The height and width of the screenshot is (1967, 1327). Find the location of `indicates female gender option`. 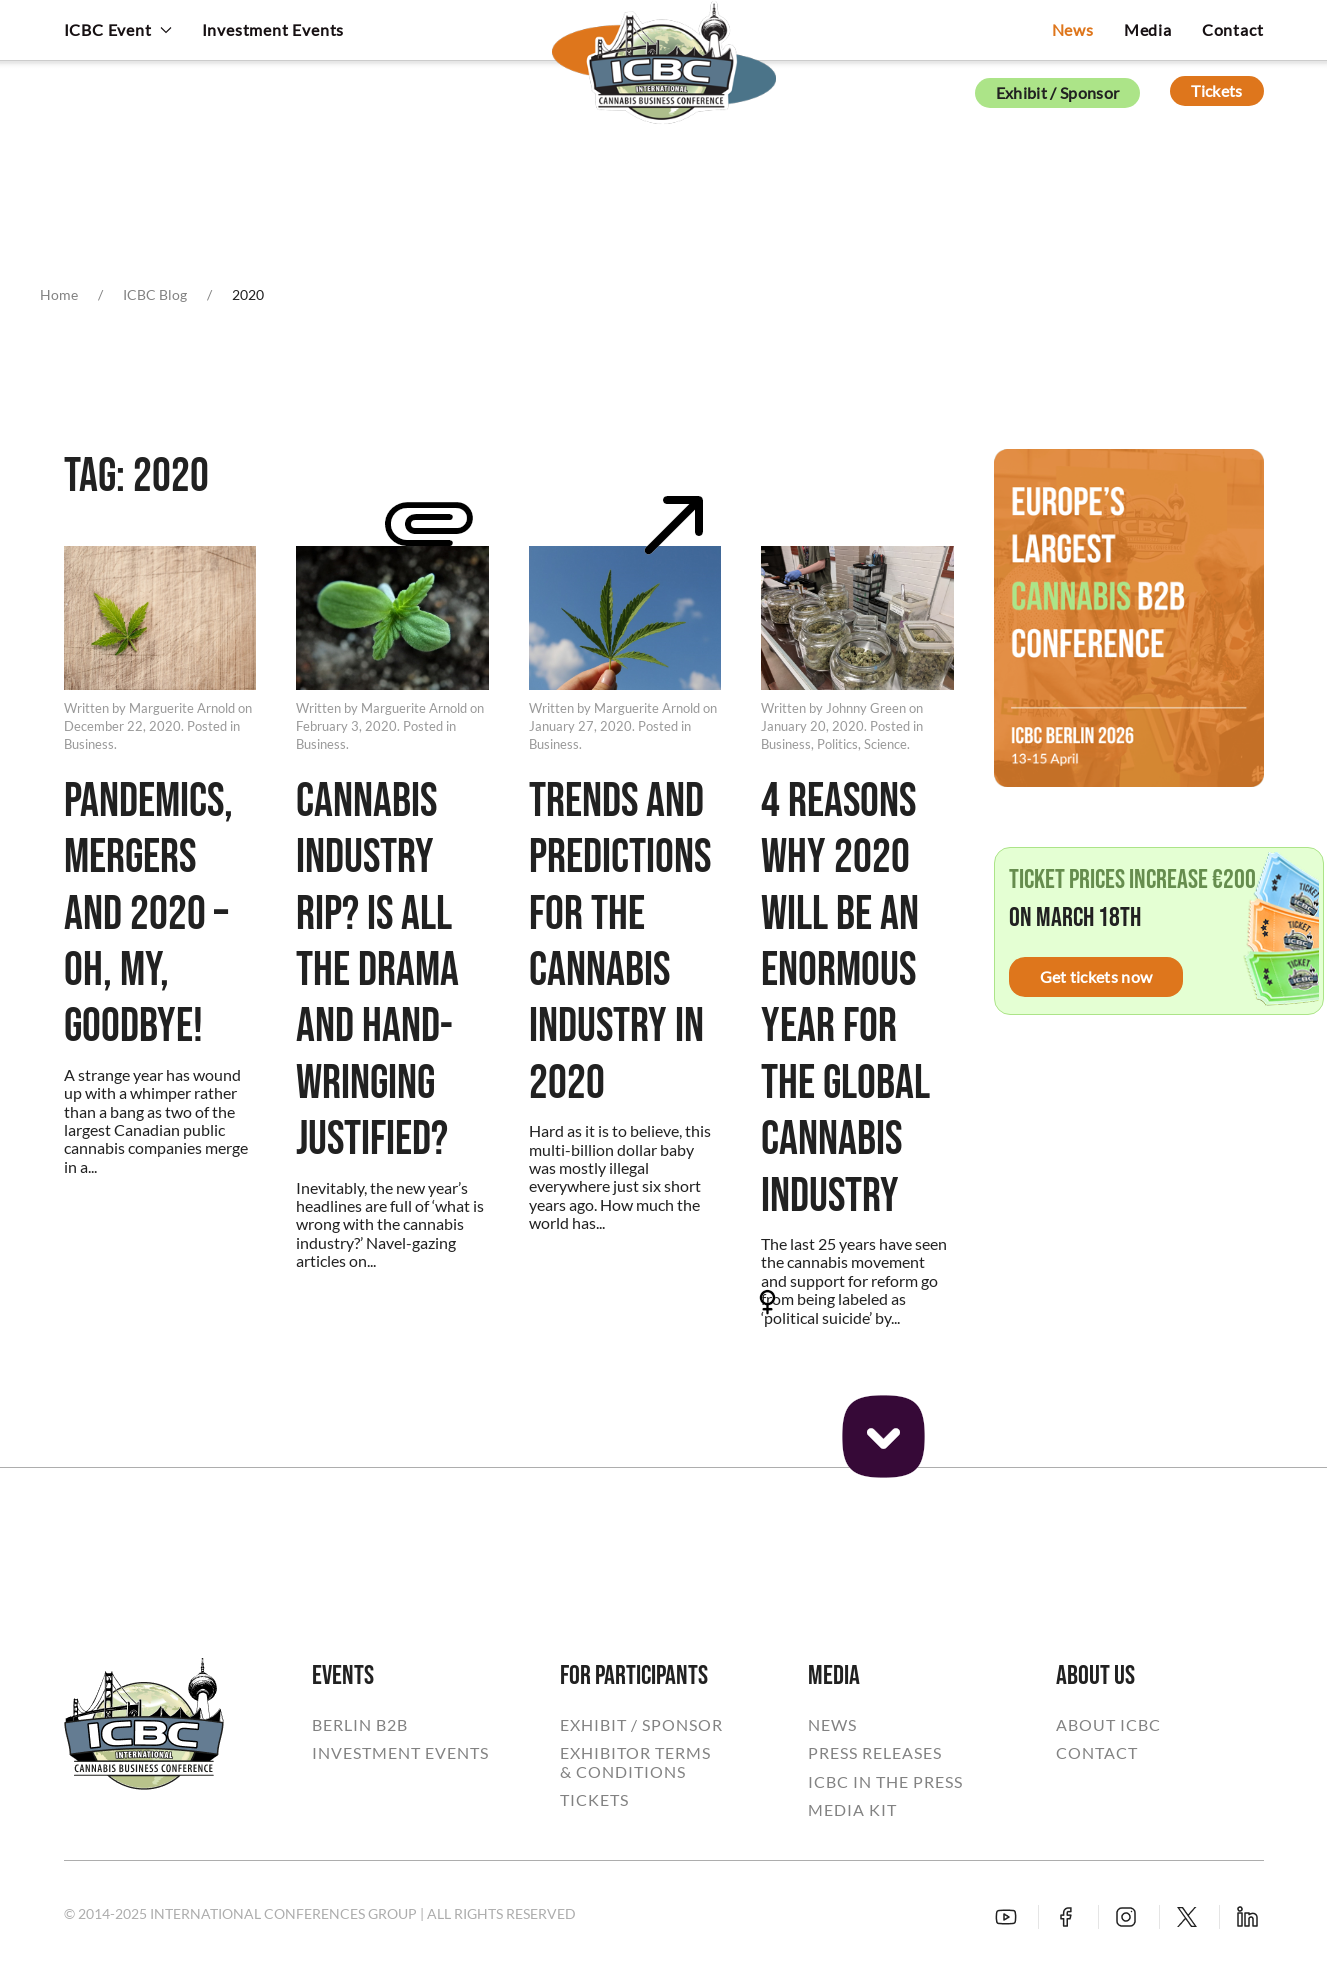

indicates female gender option is located at coordinates (767, 1301).